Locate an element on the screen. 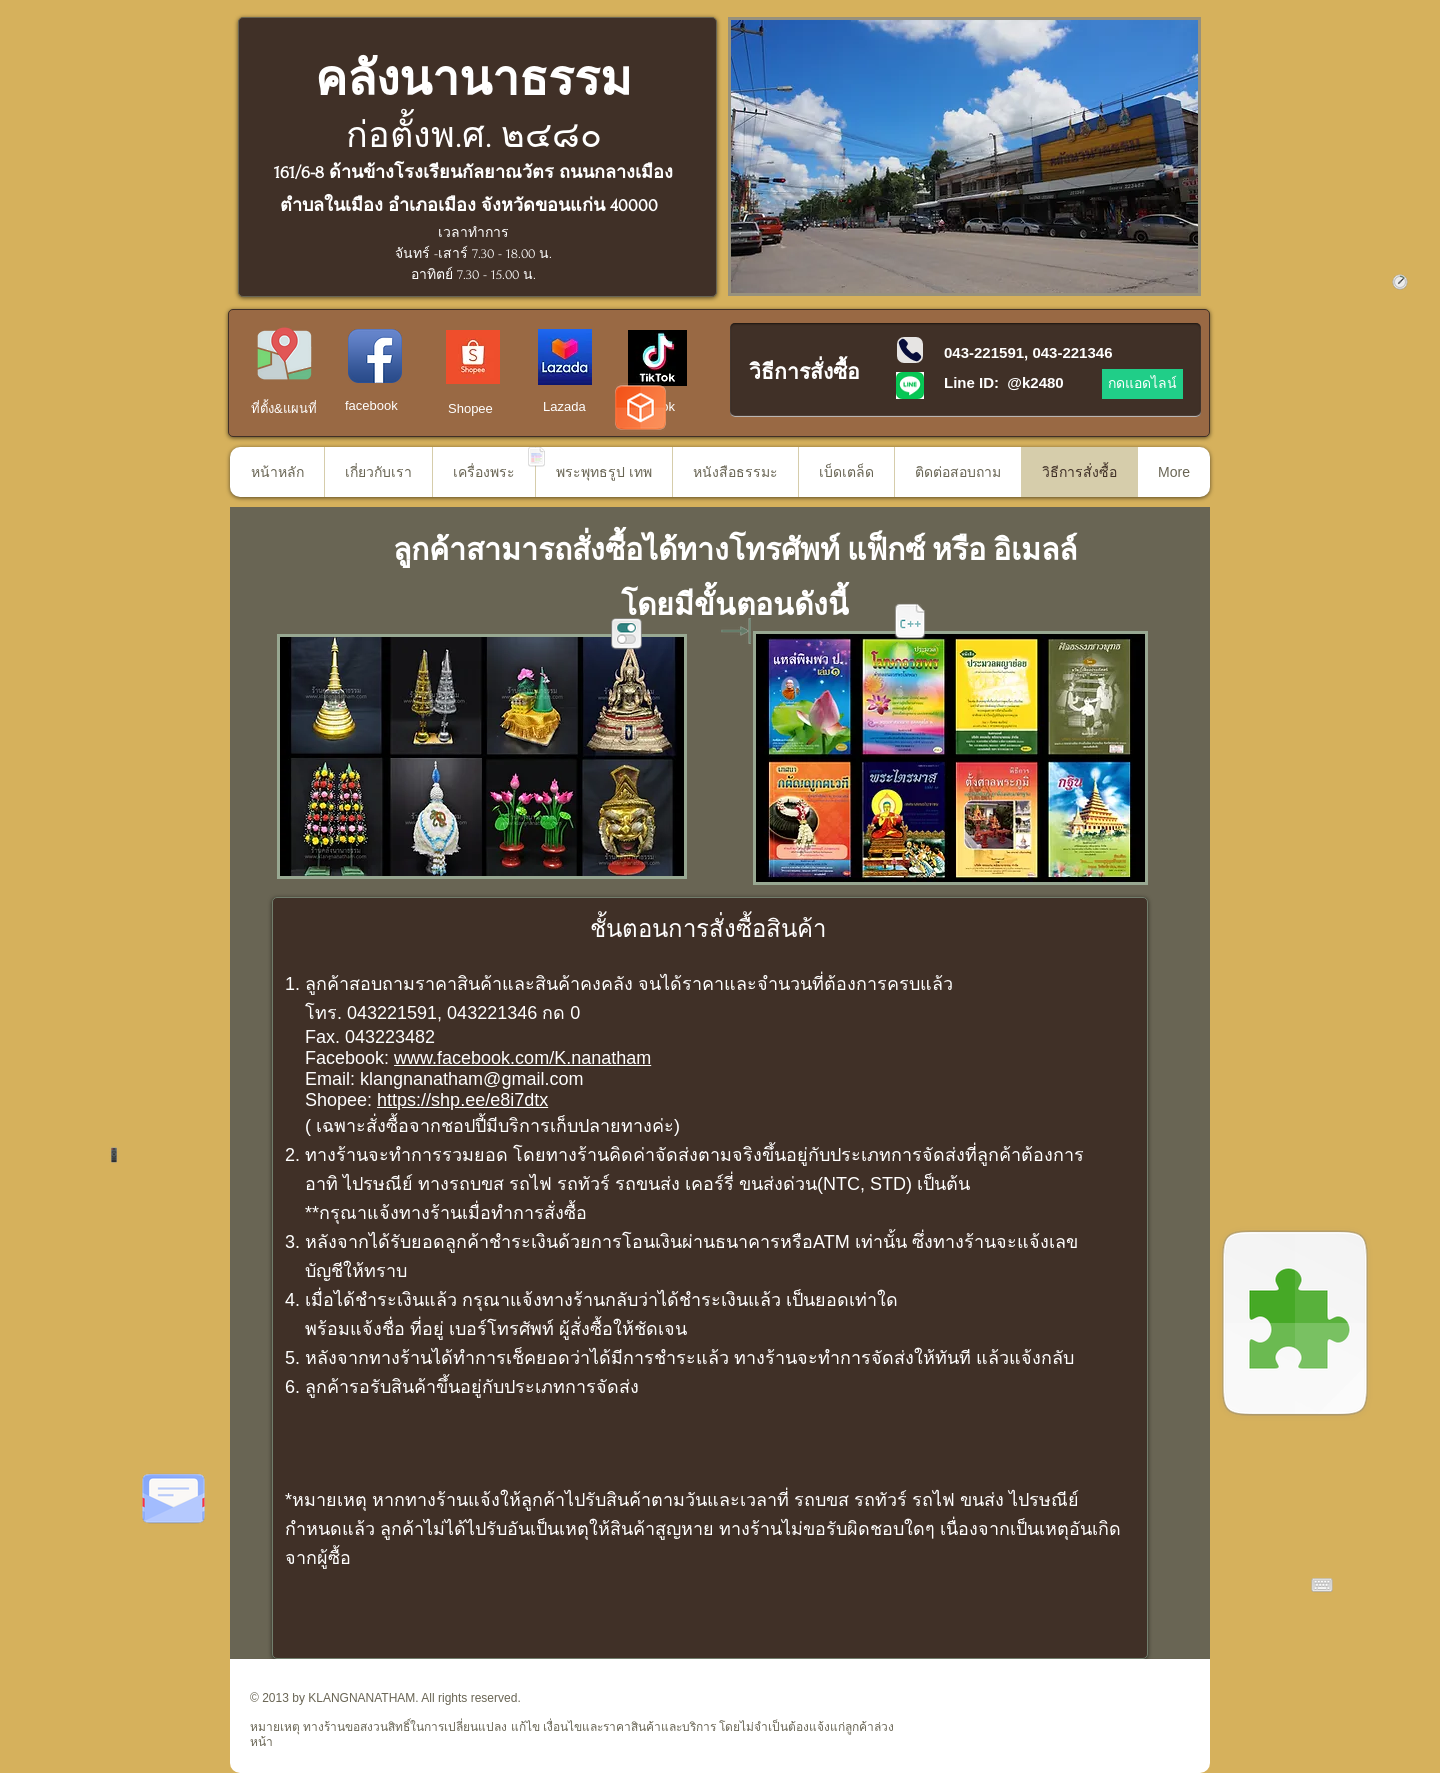  open keyboard settings is located at coordinates (1322, 1585).